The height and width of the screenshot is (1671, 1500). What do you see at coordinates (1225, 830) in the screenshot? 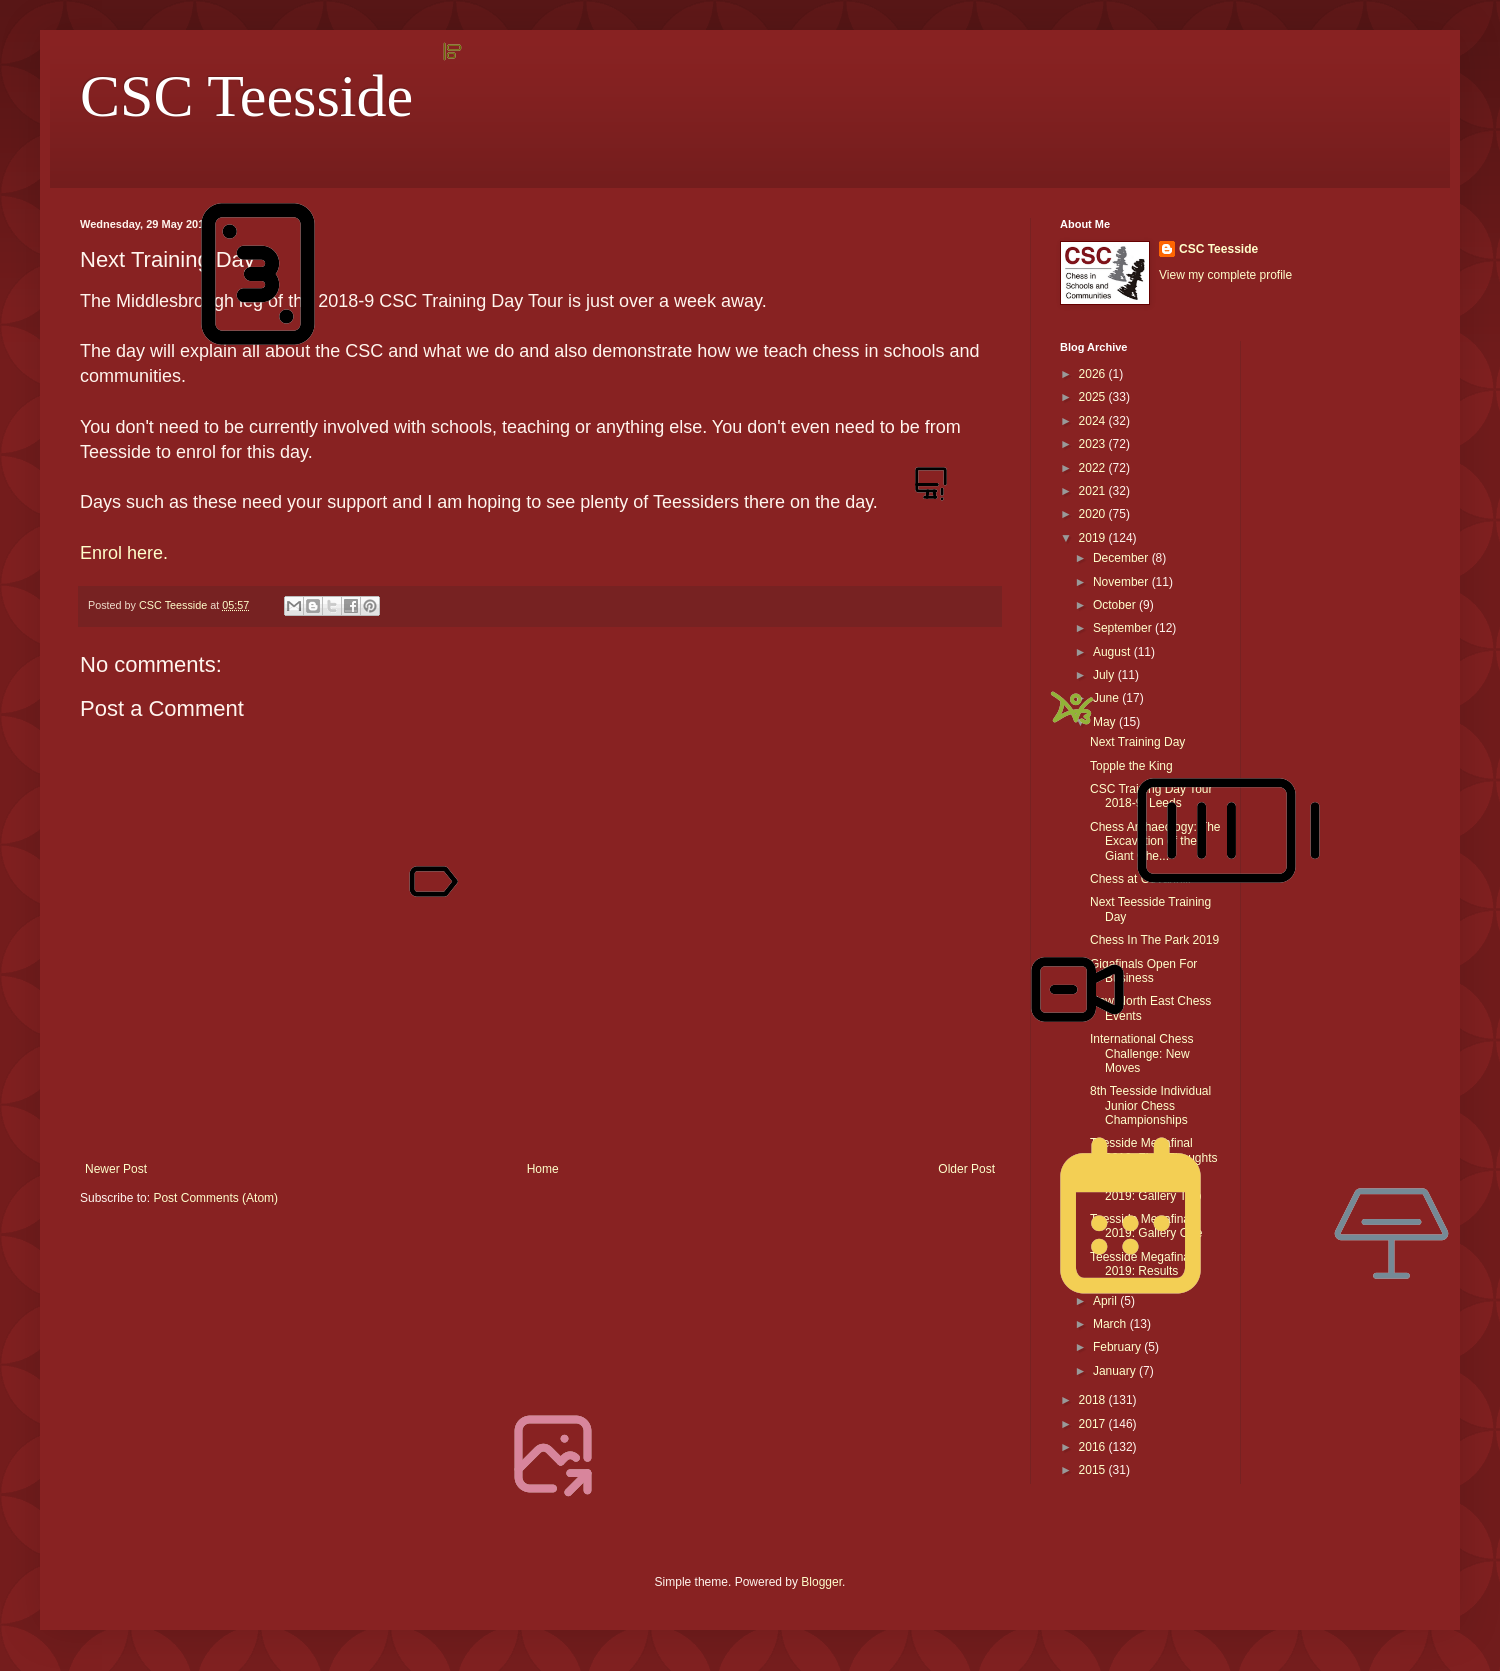
I see `indicates high battery level` at bounding box center [1225, 830].